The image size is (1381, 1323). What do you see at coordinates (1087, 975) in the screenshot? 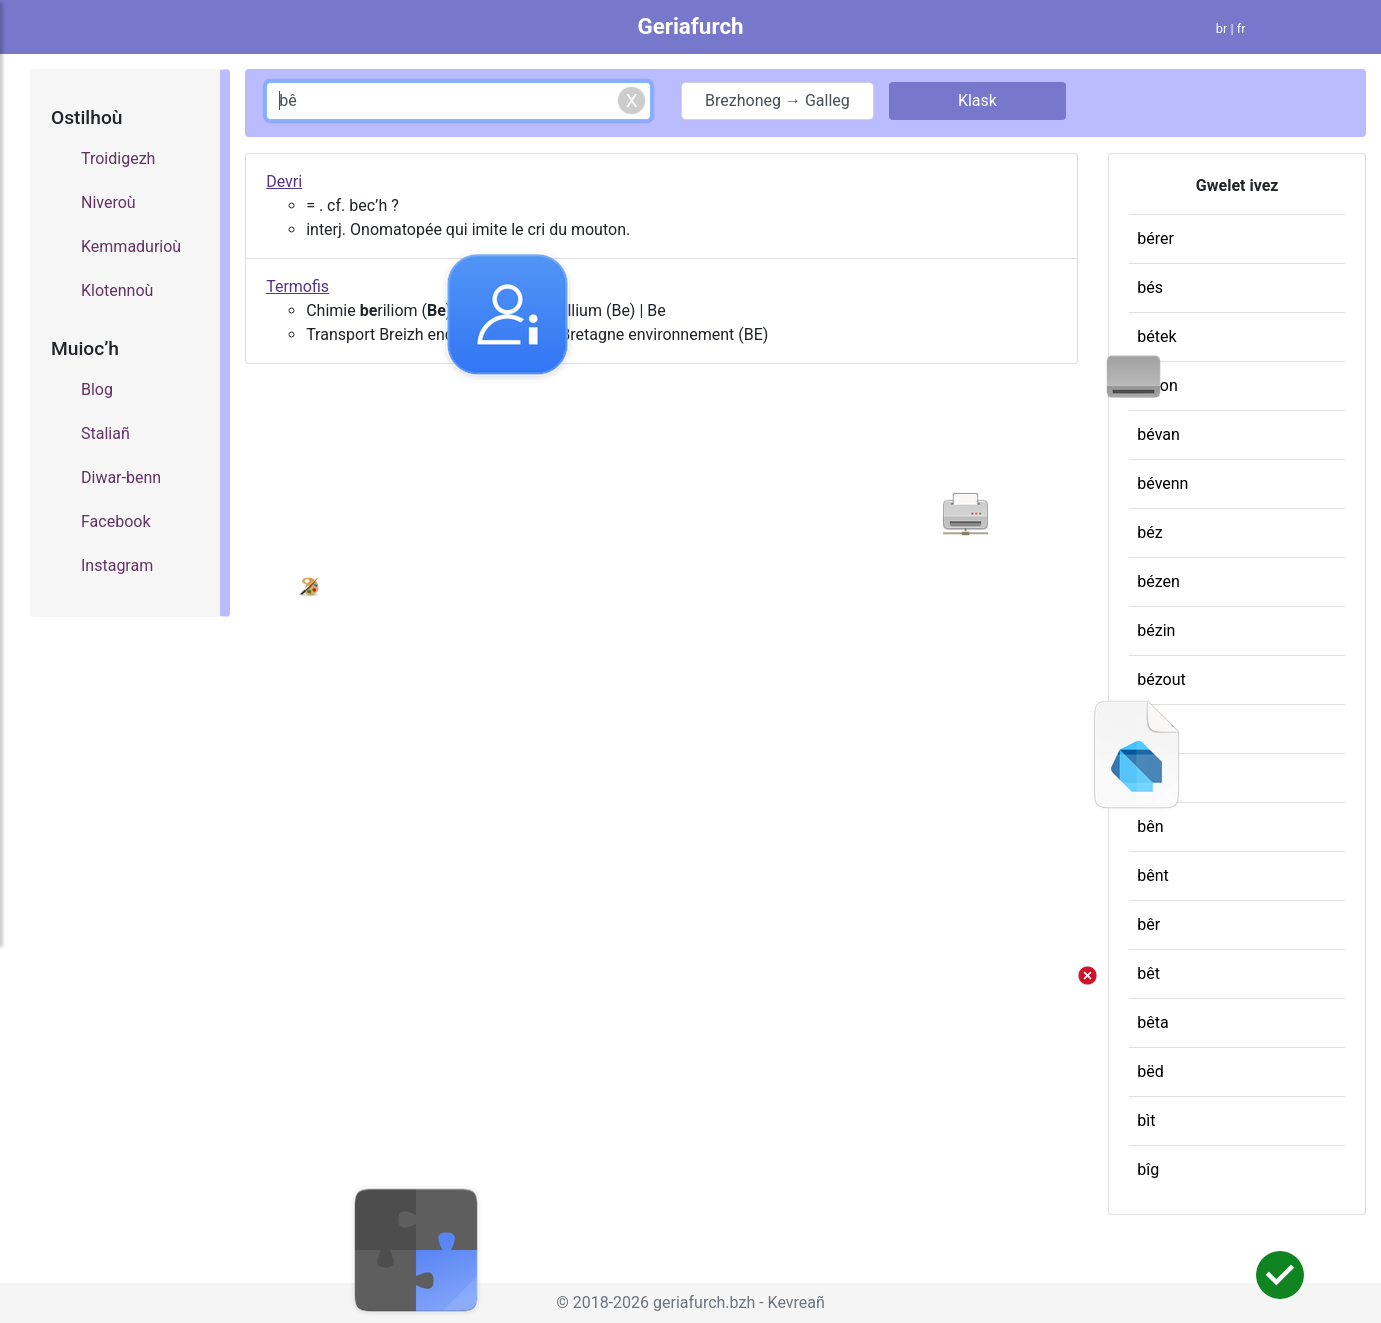
I see `close or exit the application` at bounding box center [1087, 975].